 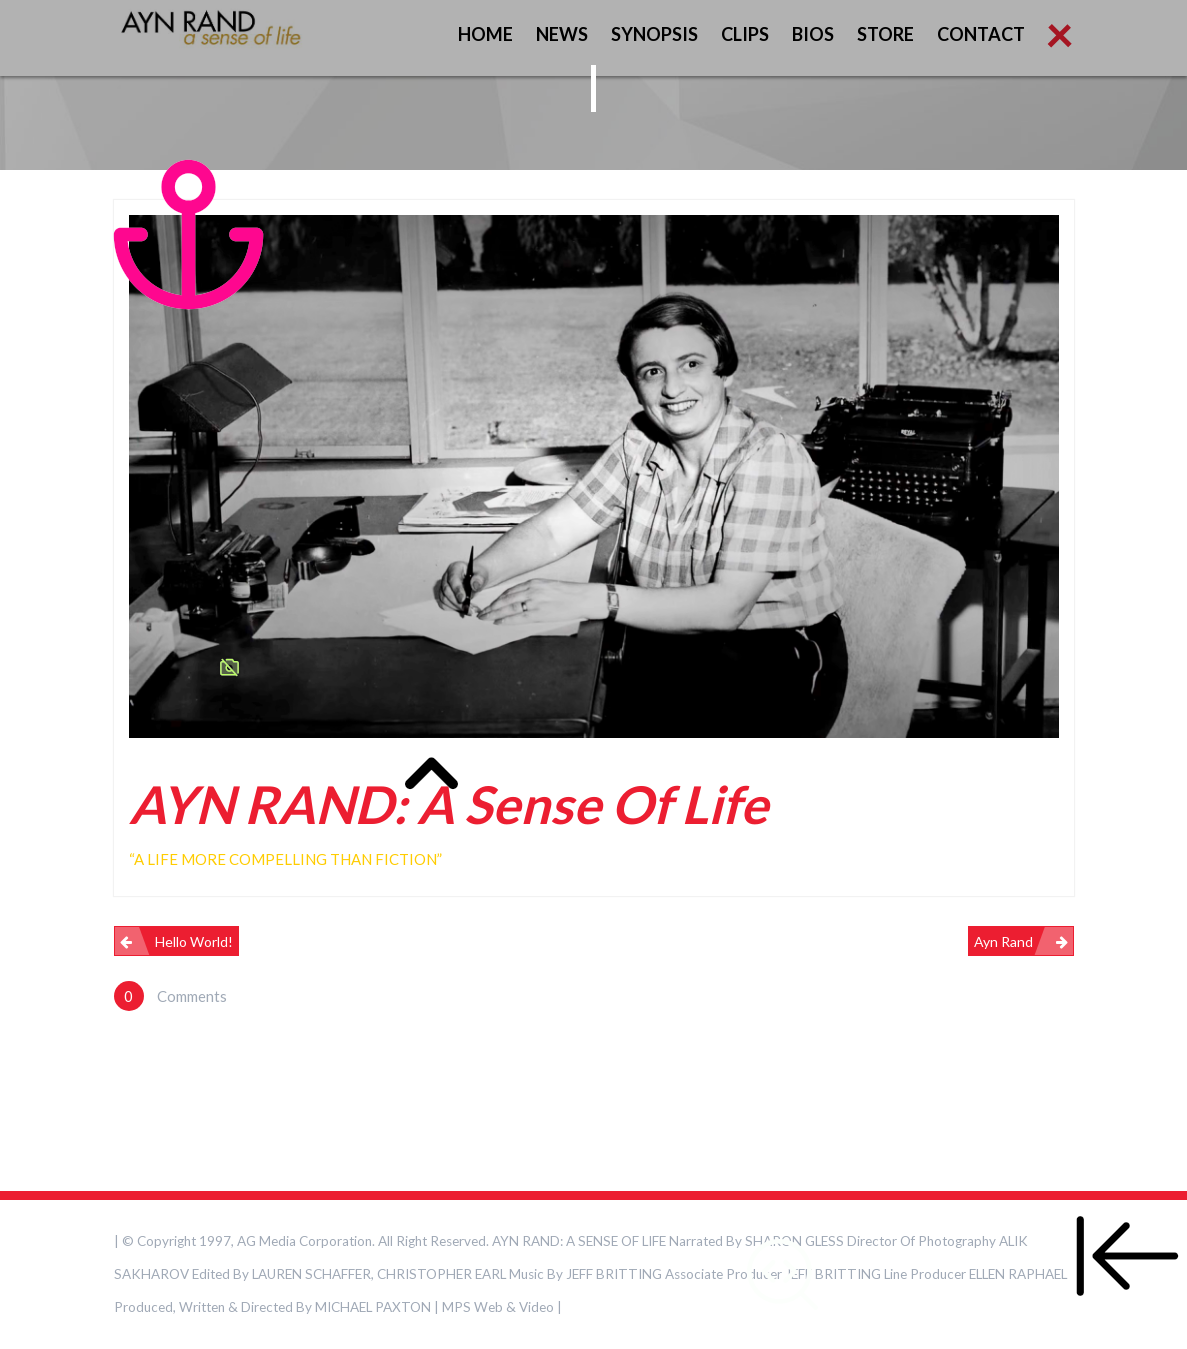 I want to click on scan or analyze code for issues, so click(x=784, y=1276).